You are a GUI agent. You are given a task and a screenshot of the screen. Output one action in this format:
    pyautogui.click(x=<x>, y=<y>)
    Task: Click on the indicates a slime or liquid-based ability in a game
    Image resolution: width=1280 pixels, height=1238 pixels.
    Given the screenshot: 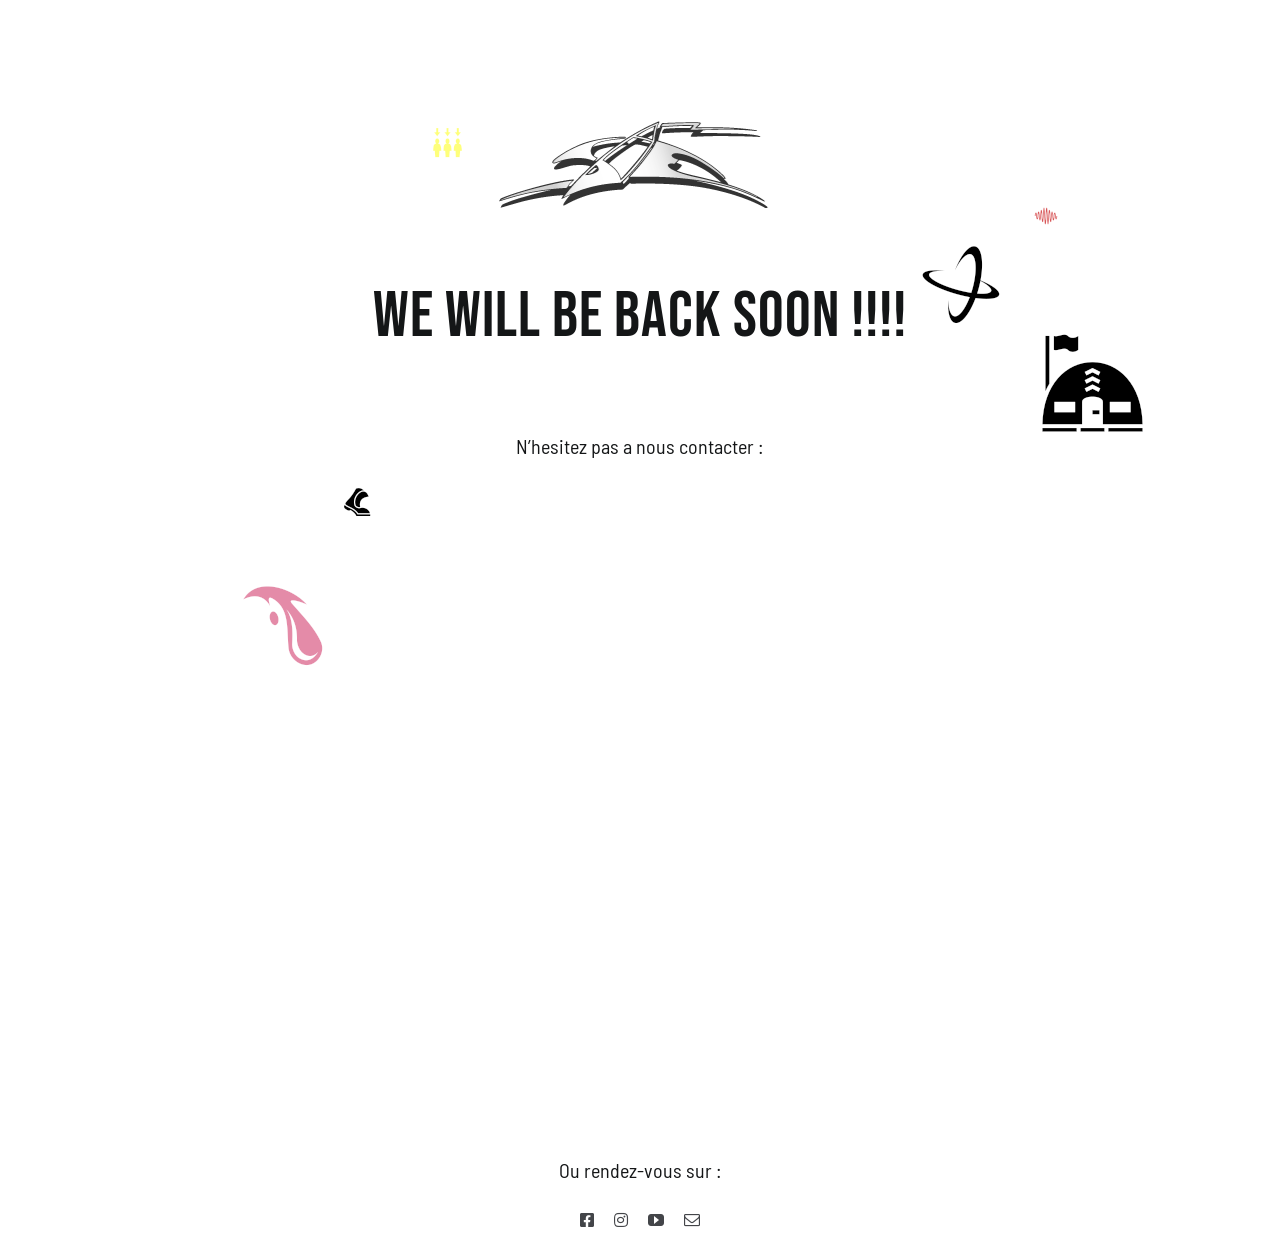 What is the action you would take?
    pyautogui.click(x=282, y=626)
    